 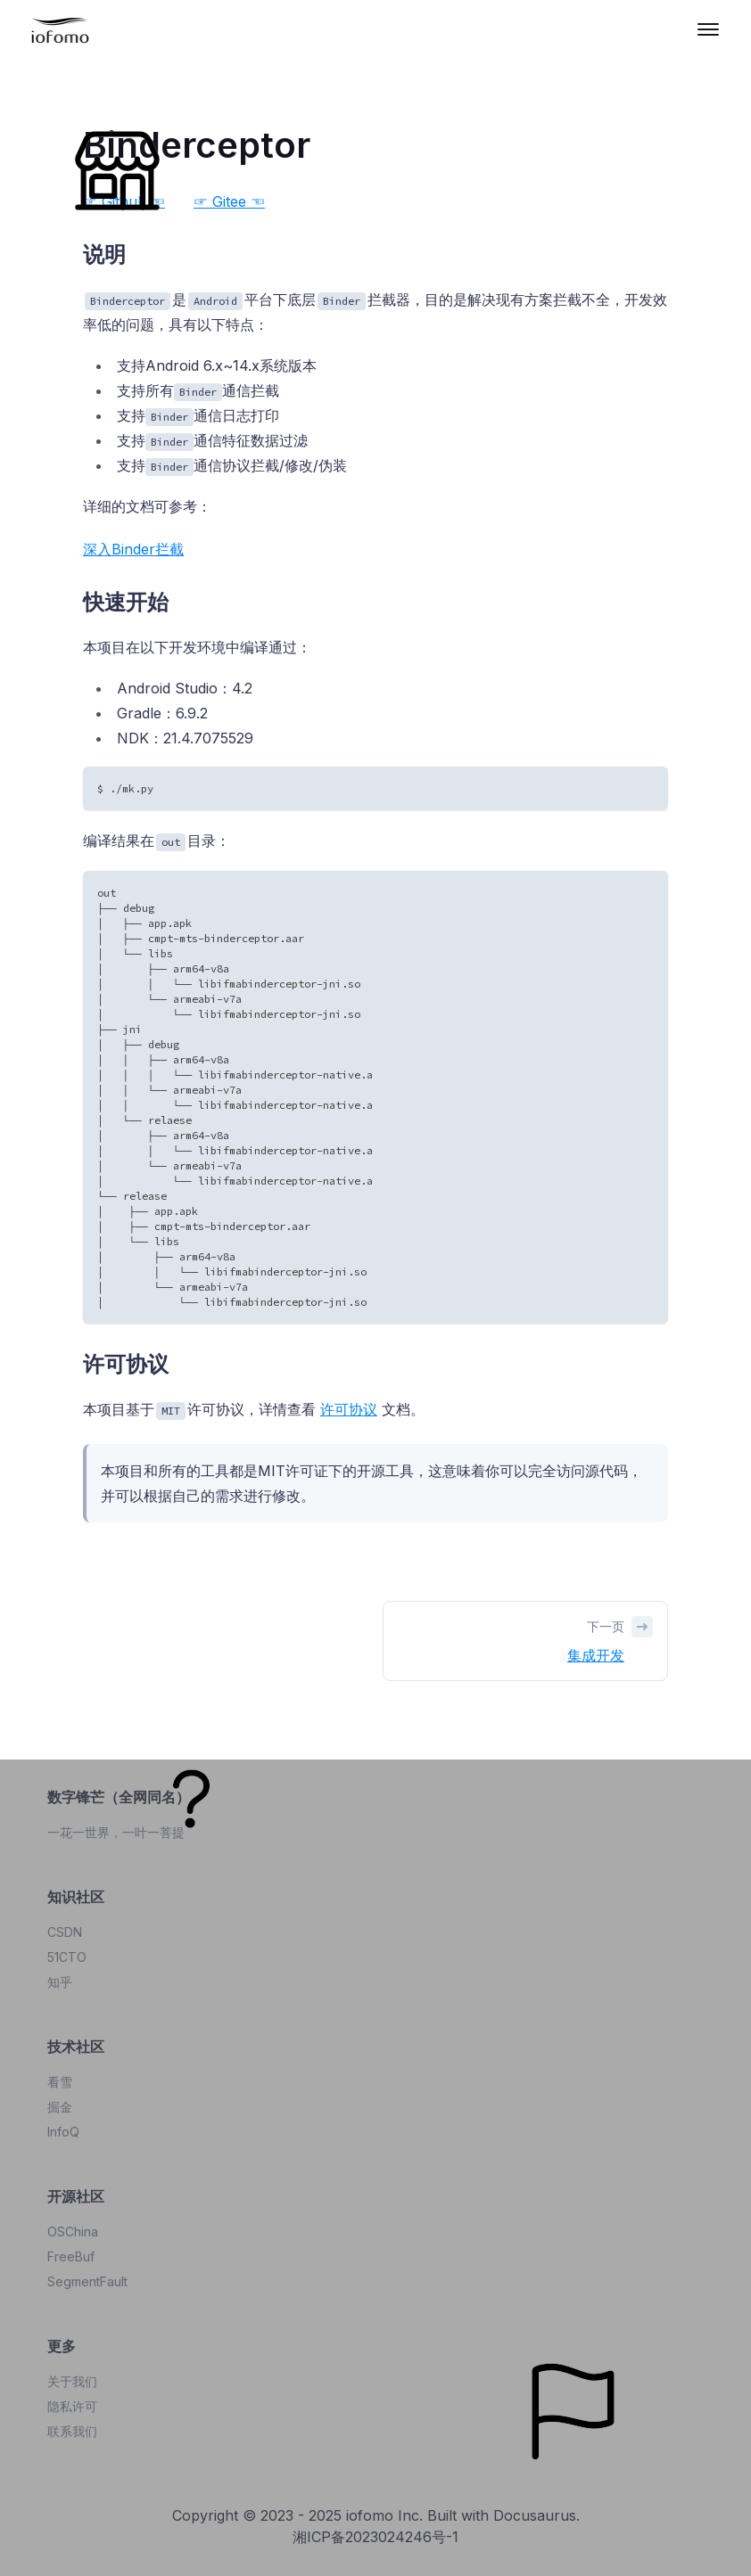 I want to click on flag or mark an item for follow-up, so click(x=573, y=2411).